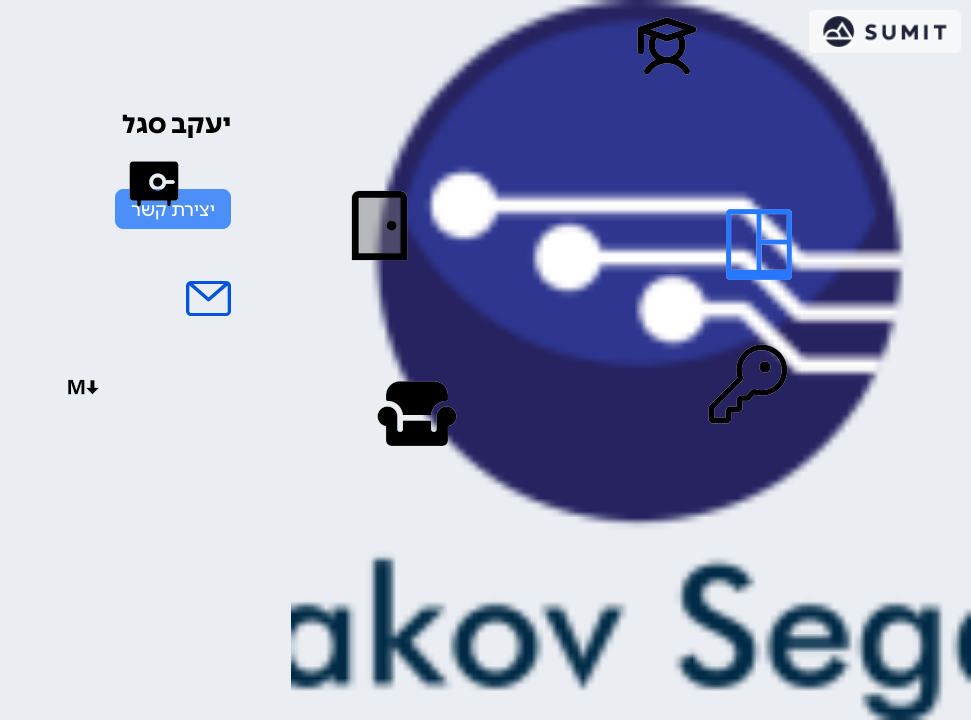 The image size is (971, 720). Describe the element at coordinates (83, 386) in the screenshot. I see `format text using markdown` at that location.